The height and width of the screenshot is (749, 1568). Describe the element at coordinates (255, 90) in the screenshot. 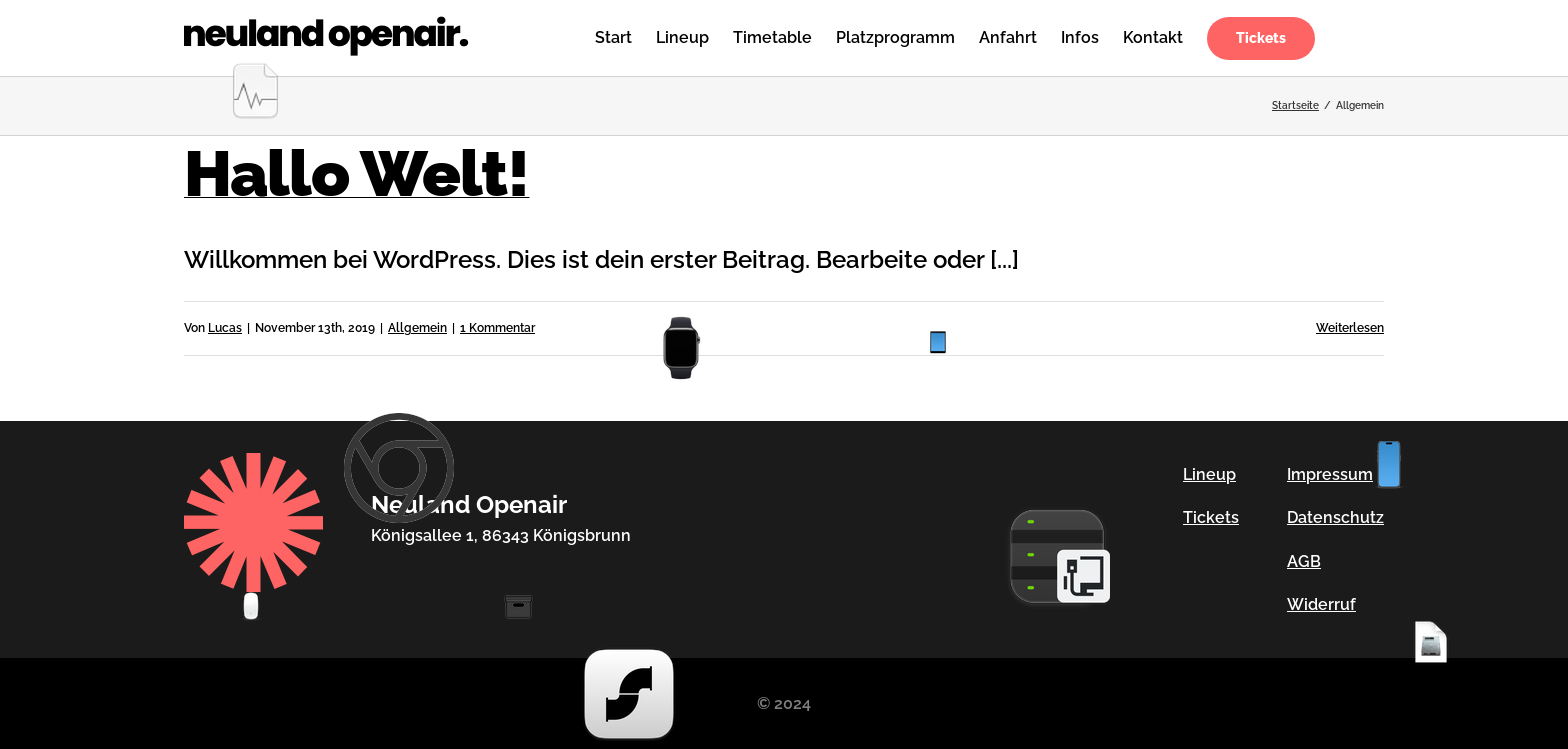

I see `view system log file` at that location.